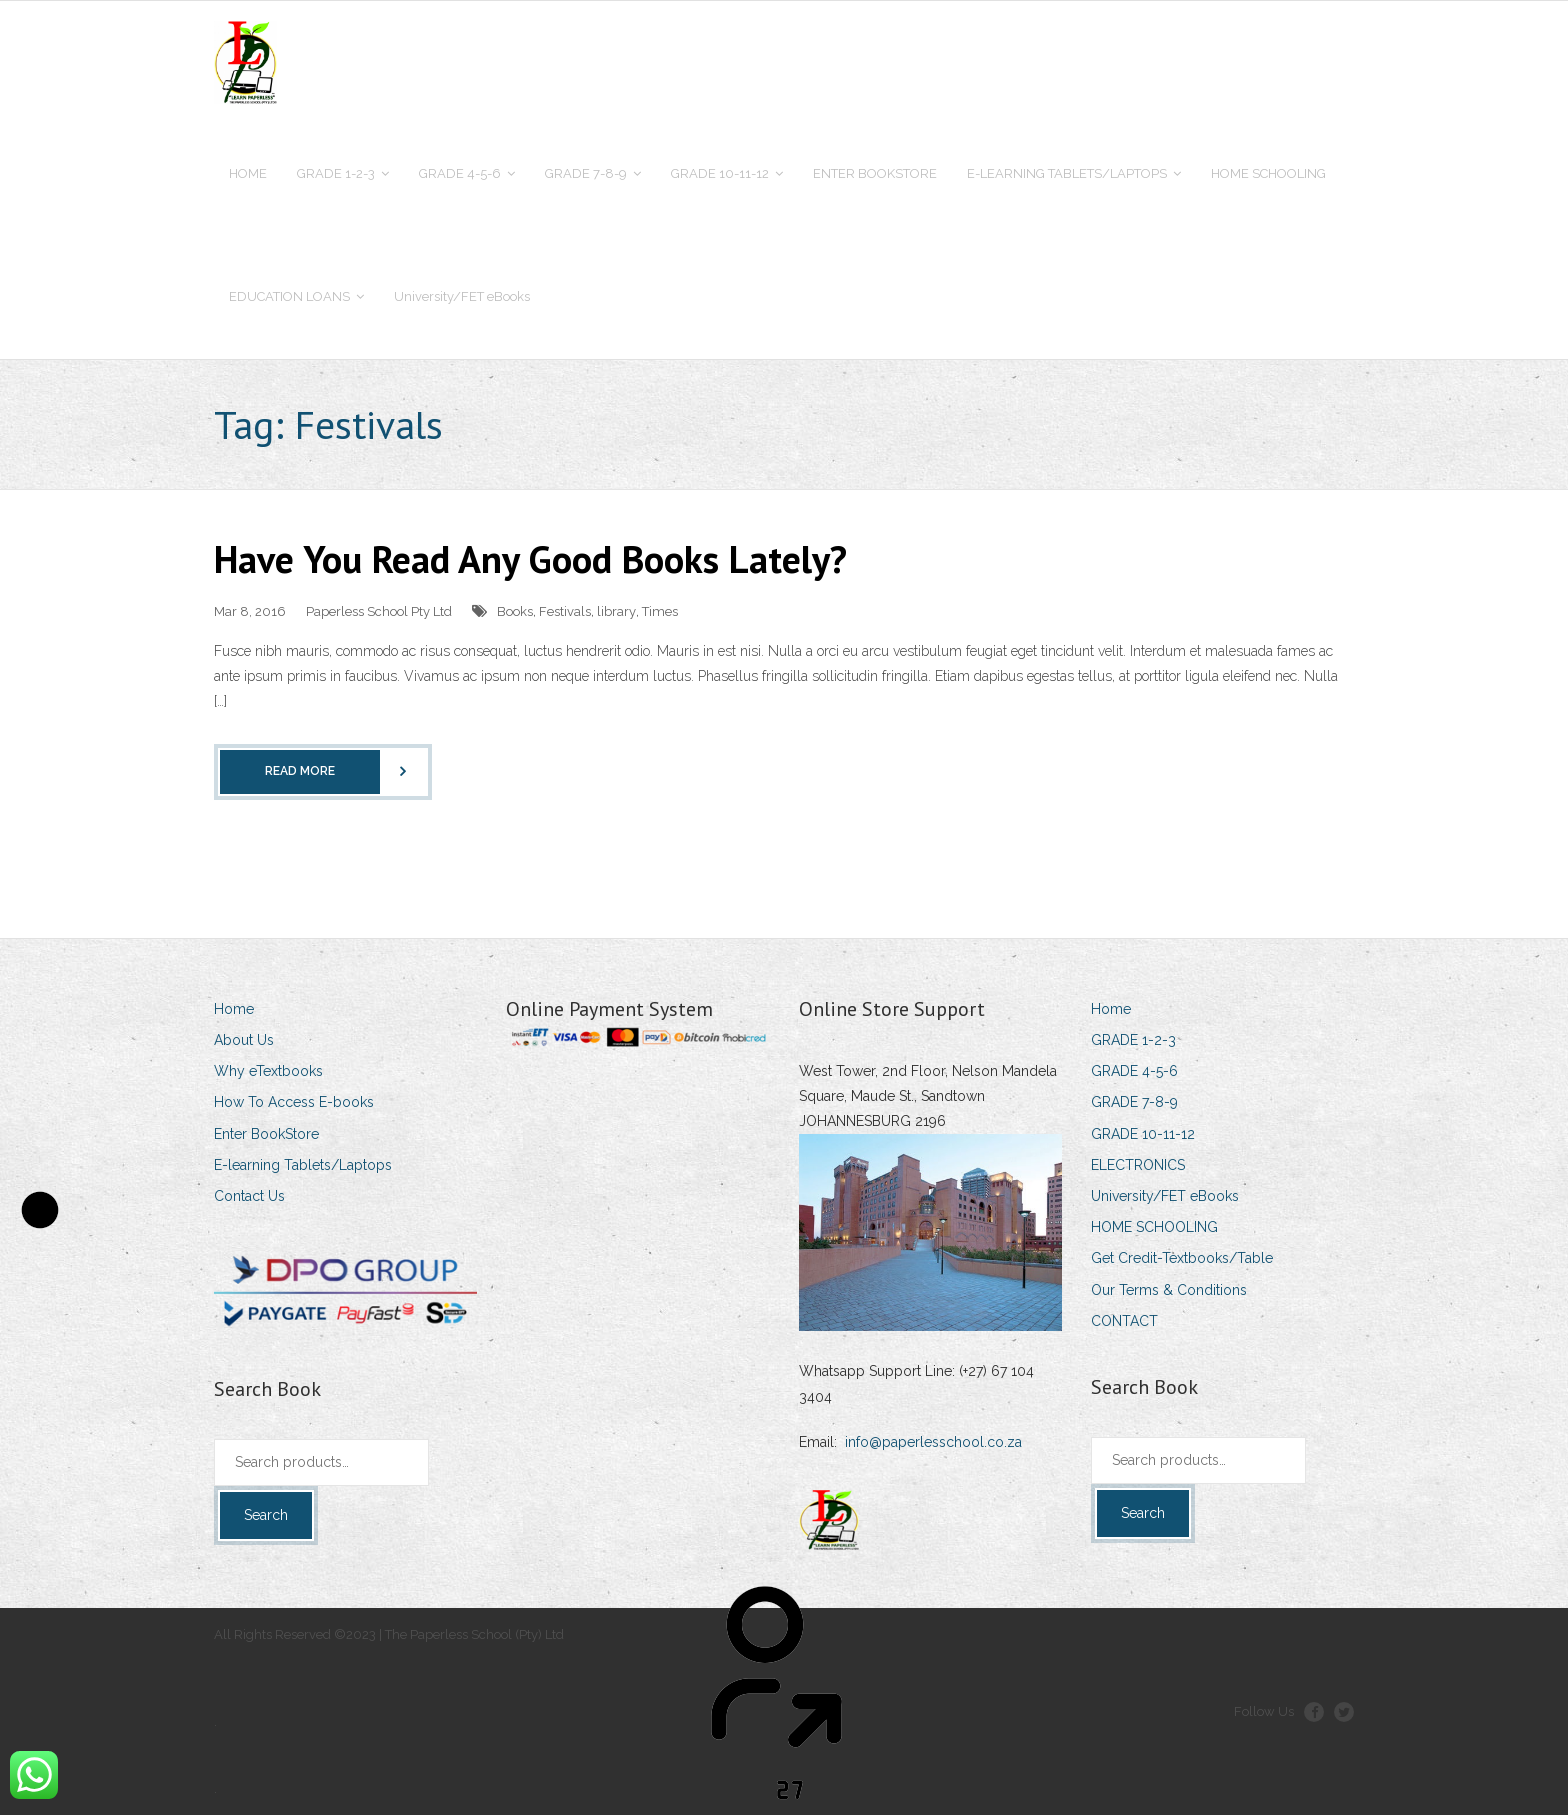 The height and width of the screenshot is (1817, 1568). Describe the element at coordinates (765, 1663) in the screenshot. I see `share a user profile` at that location.